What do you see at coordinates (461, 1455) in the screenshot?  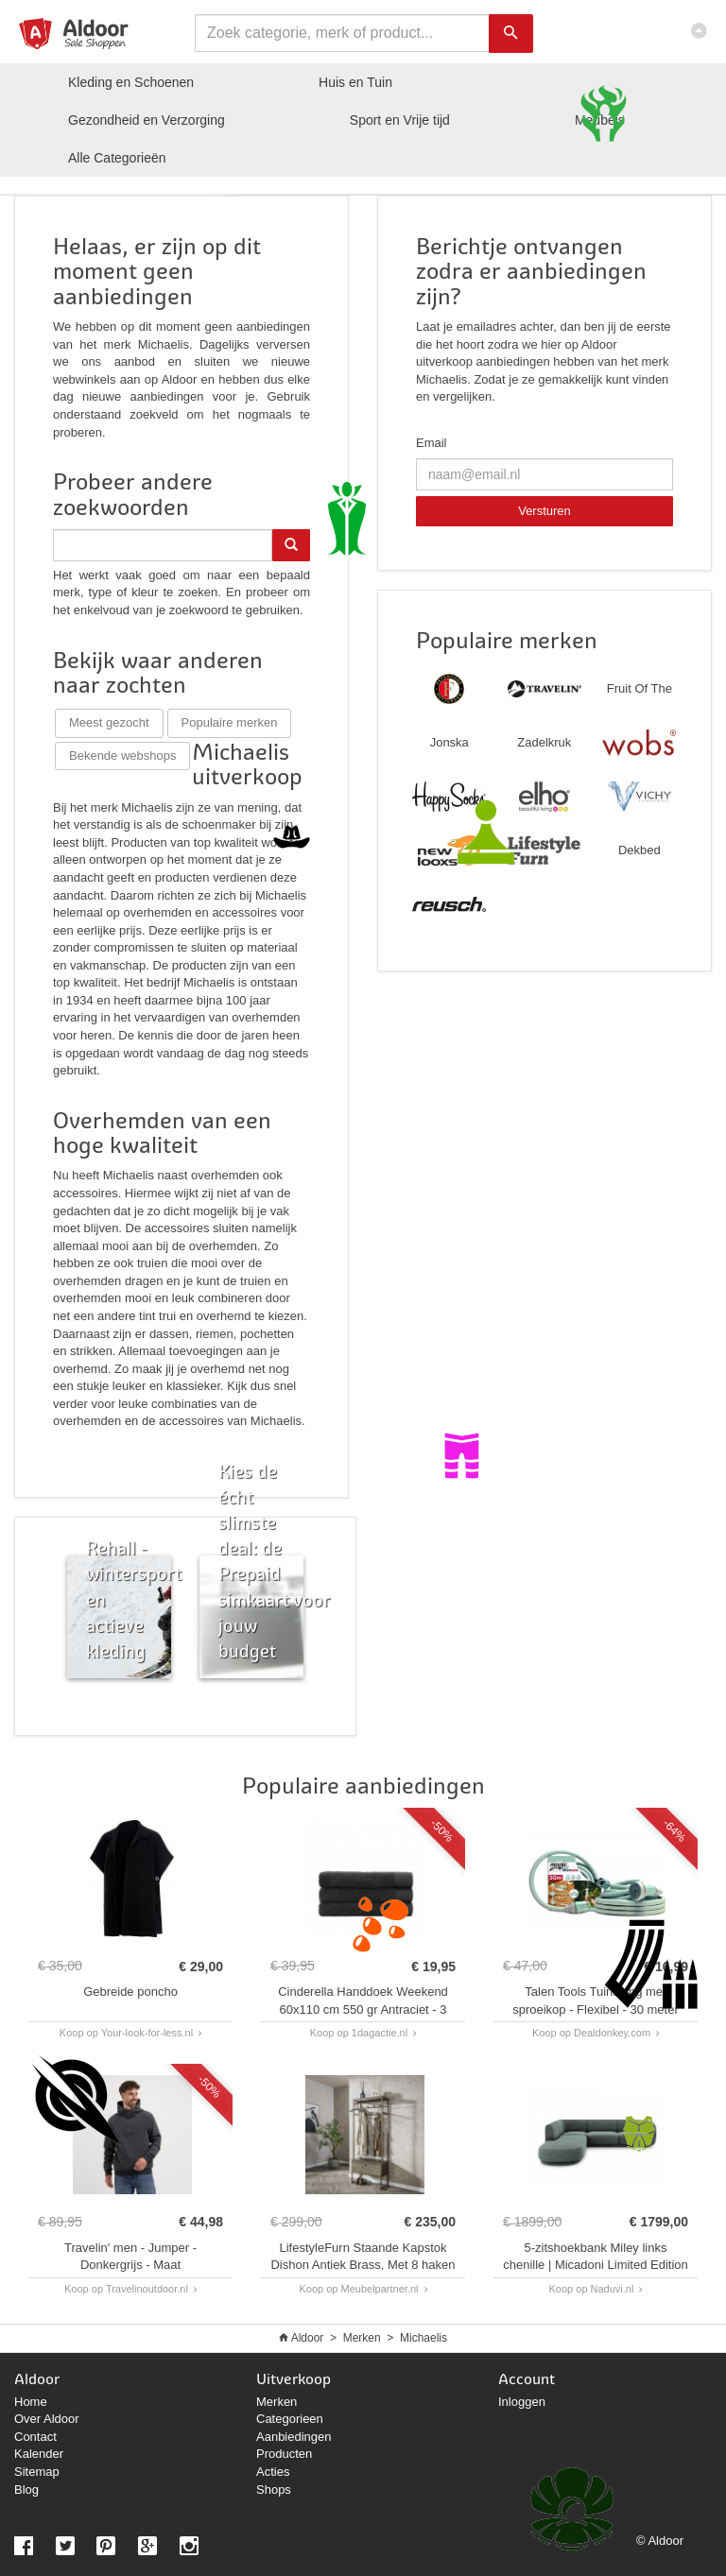 I see `equip armored leg gear` at bounding box center [461, 1455].